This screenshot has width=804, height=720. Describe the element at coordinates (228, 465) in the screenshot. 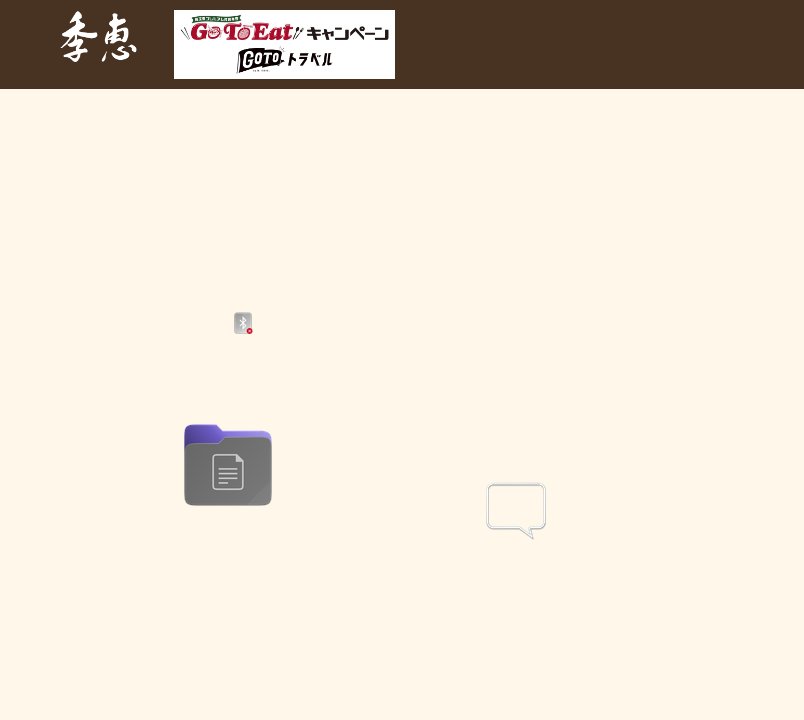

I see `open your documents folder` at that location.